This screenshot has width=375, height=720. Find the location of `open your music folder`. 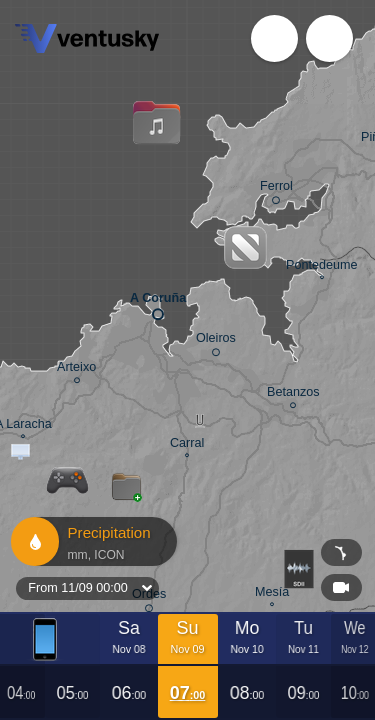

open your music folder is located at coordinates (156, 122).